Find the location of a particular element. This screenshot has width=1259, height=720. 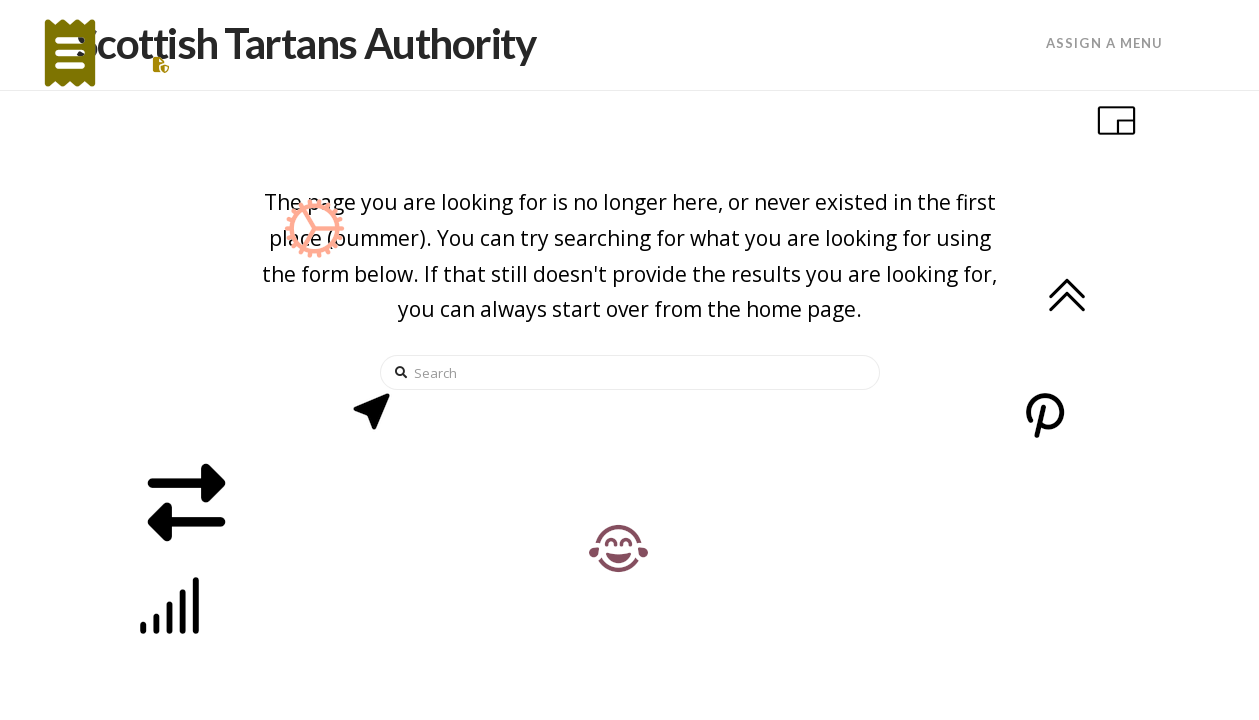

scroll to top of page is located at coordinates (1067, 295).